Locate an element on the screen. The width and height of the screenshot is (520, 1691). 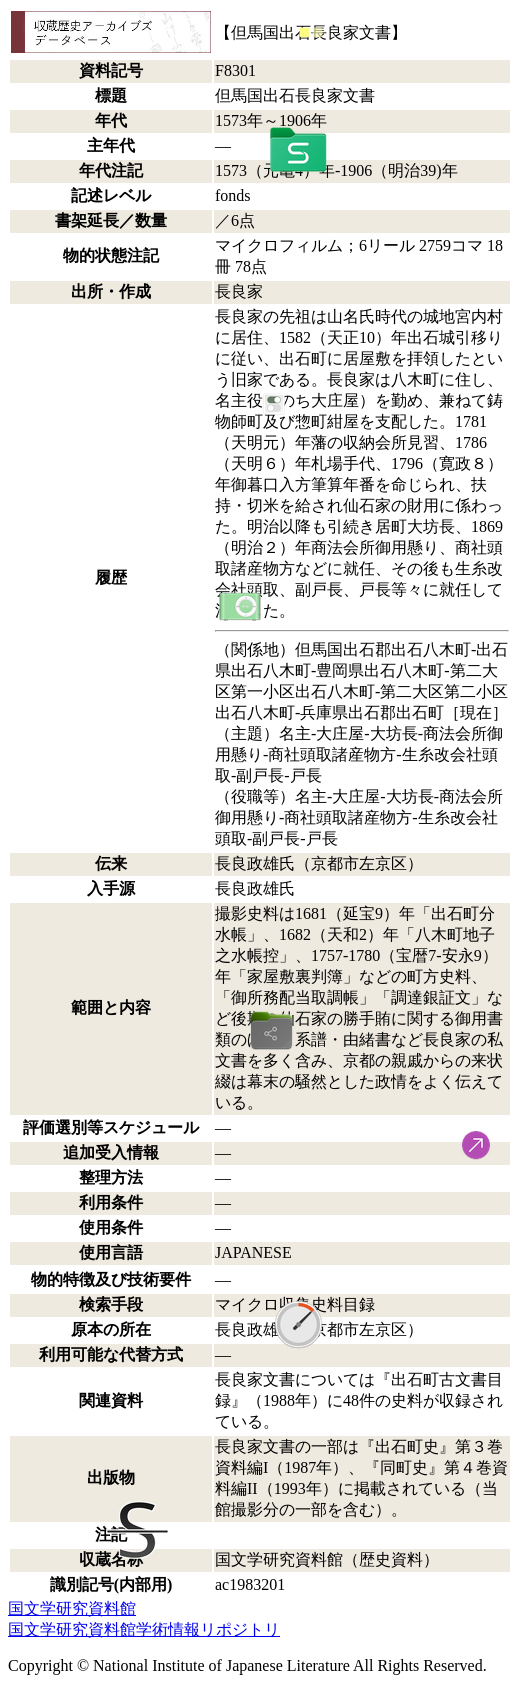
open your public shared folder is located at coordinates (271, 1030).